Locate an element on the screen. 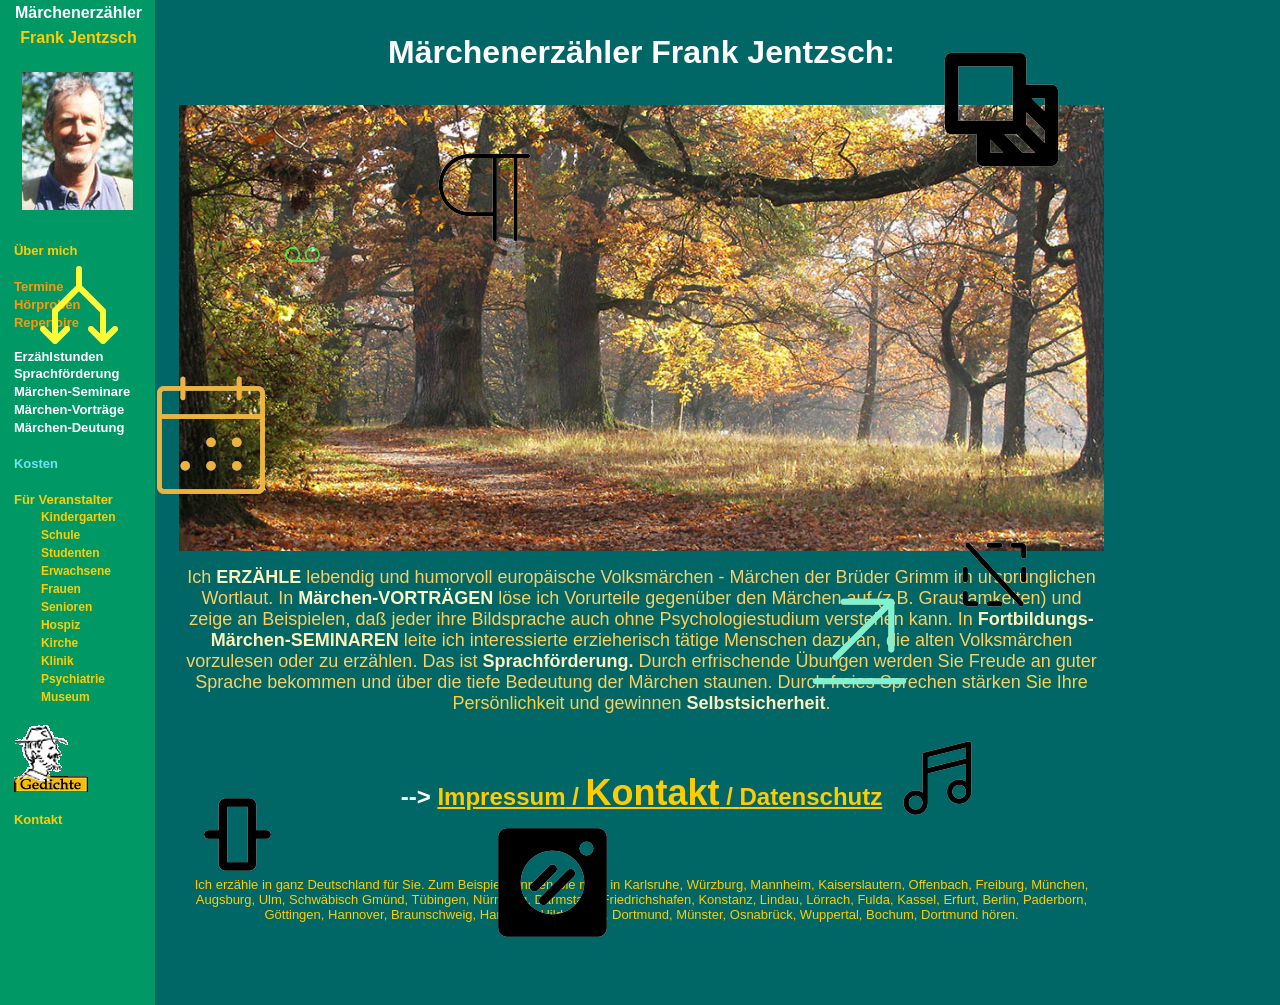  access music library or player is located at coordinates (941, 779).